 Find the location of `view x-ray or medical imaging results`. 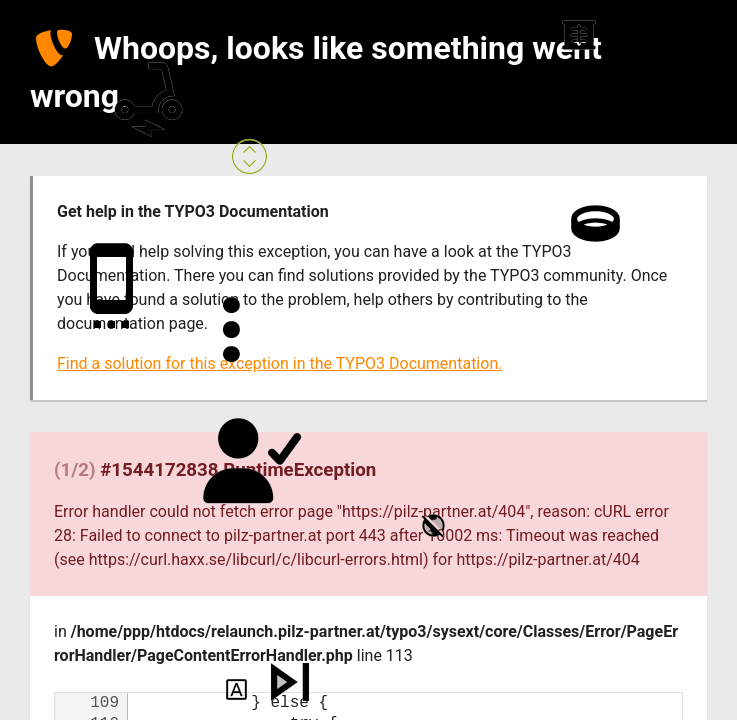

view x-ray or medical imaging results is located at coordinates (579, 35).